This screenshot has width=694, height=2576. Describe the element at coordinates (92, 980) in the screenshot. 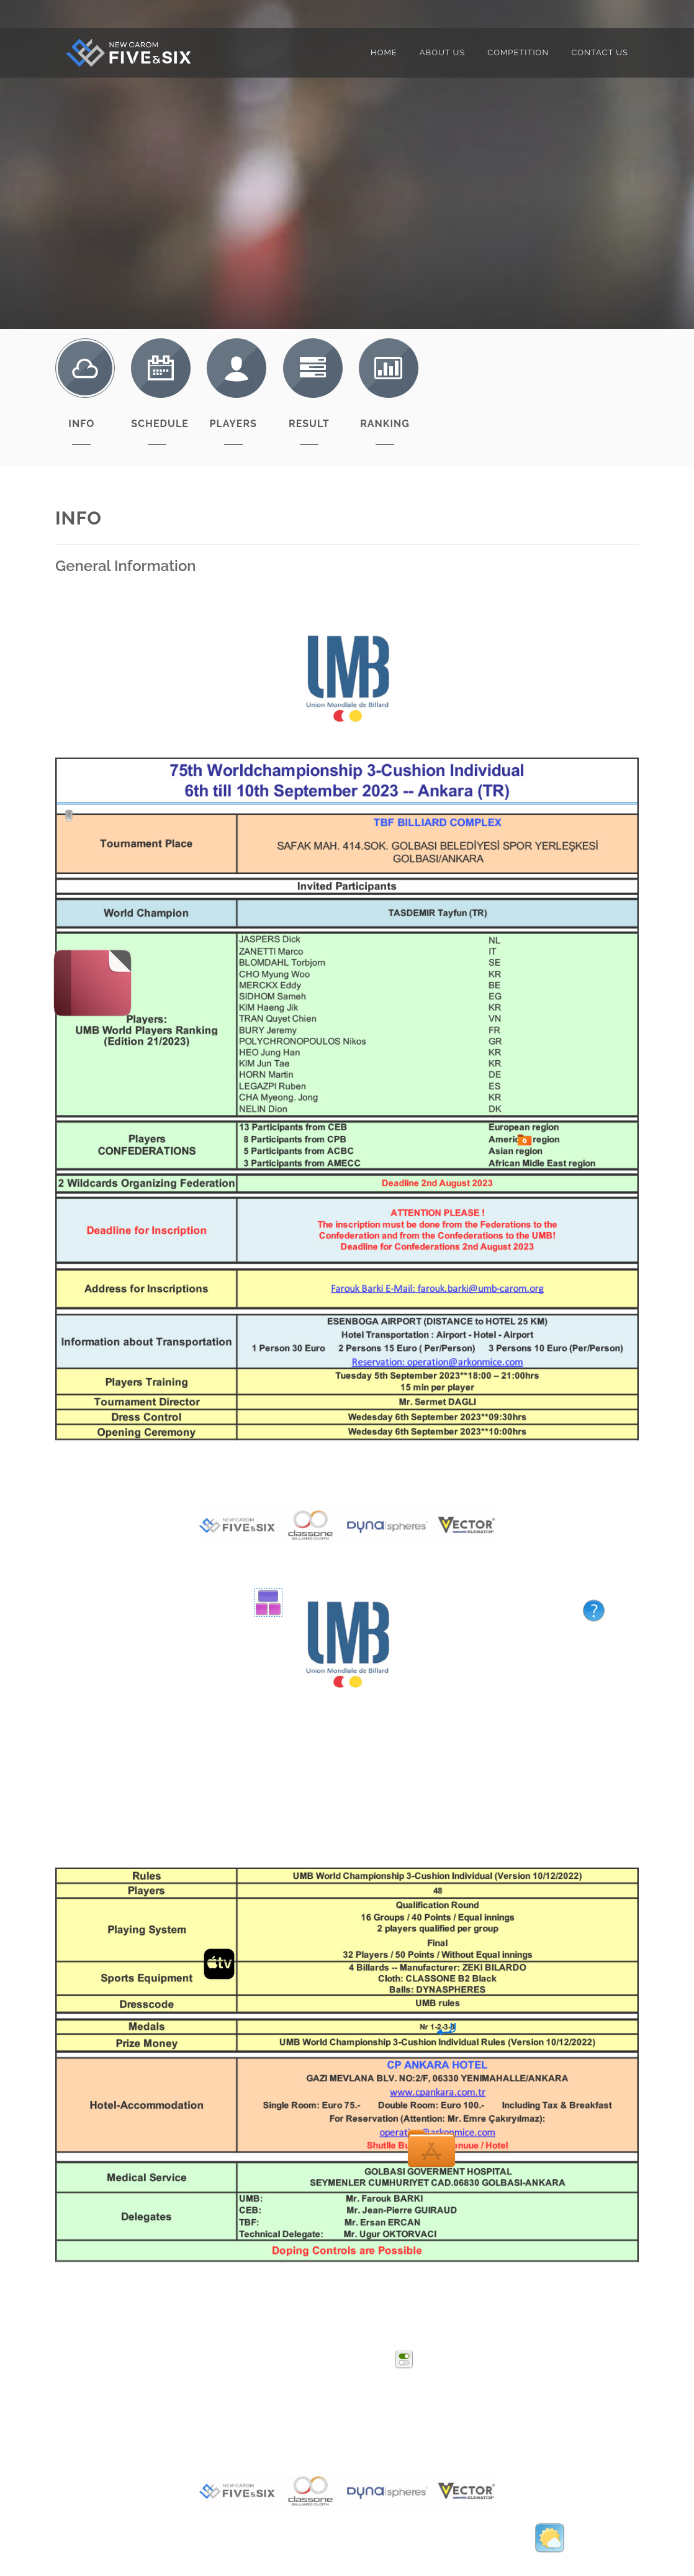

I see `change desktop wallpaper settings` at that location.